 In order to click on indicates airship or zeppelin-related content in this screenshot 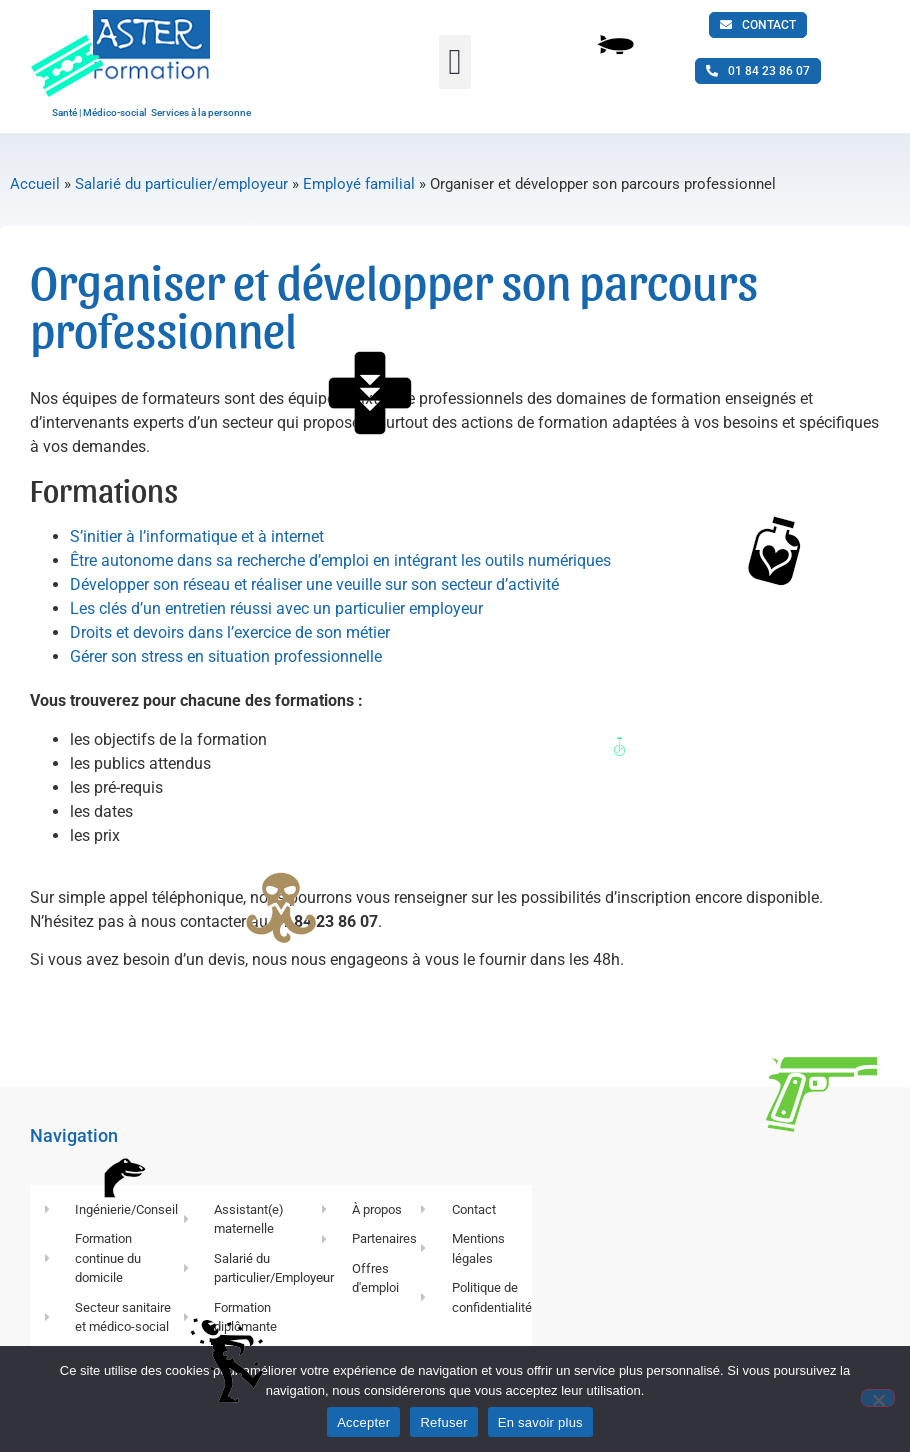, I will do `click(615, 44)`.